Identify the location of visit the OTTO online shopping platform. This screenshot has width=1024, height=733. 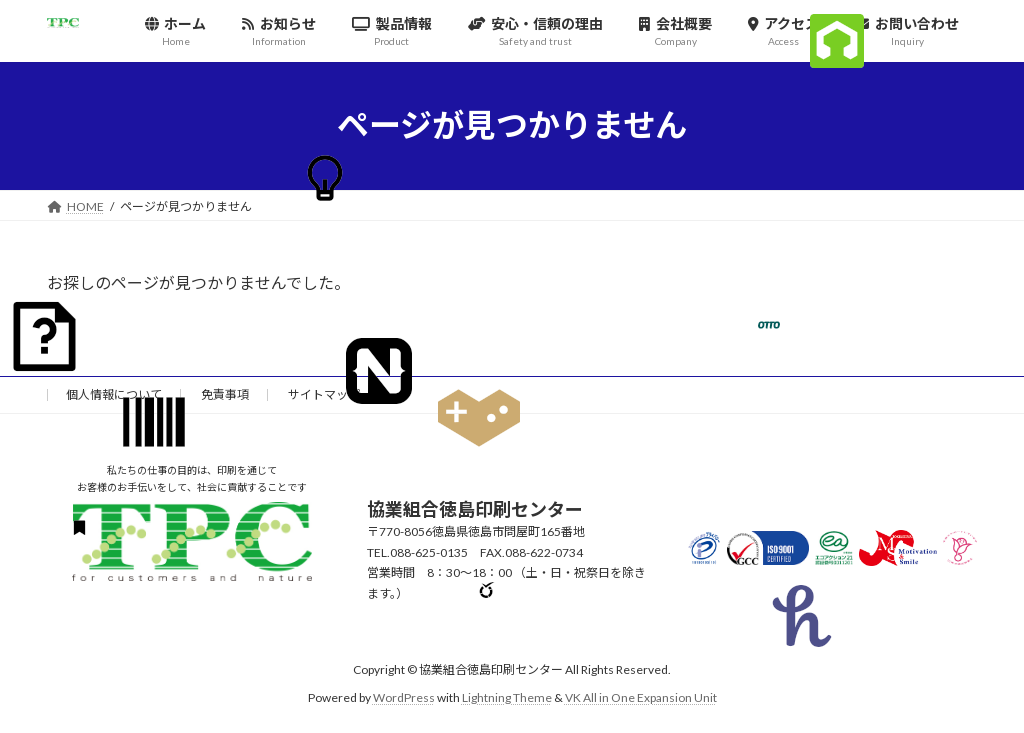
(769, 325).